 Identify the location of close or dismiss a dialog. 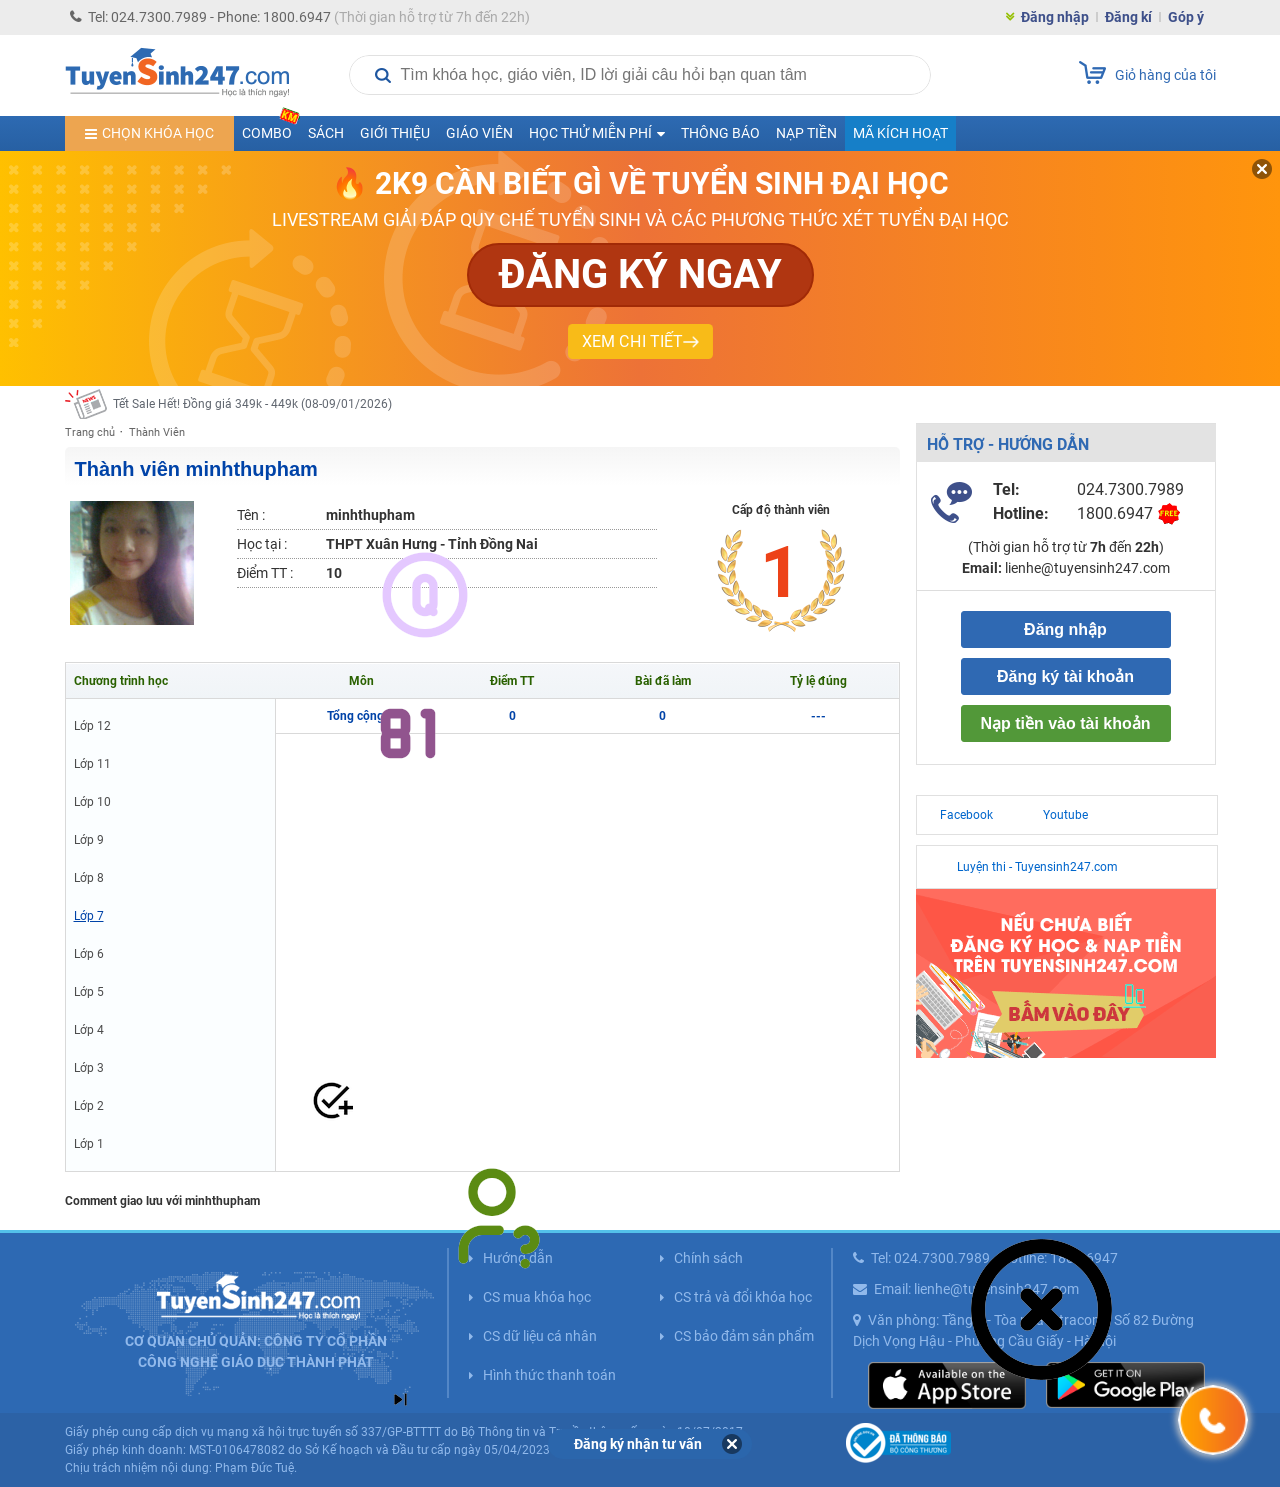
(1041, 1309).